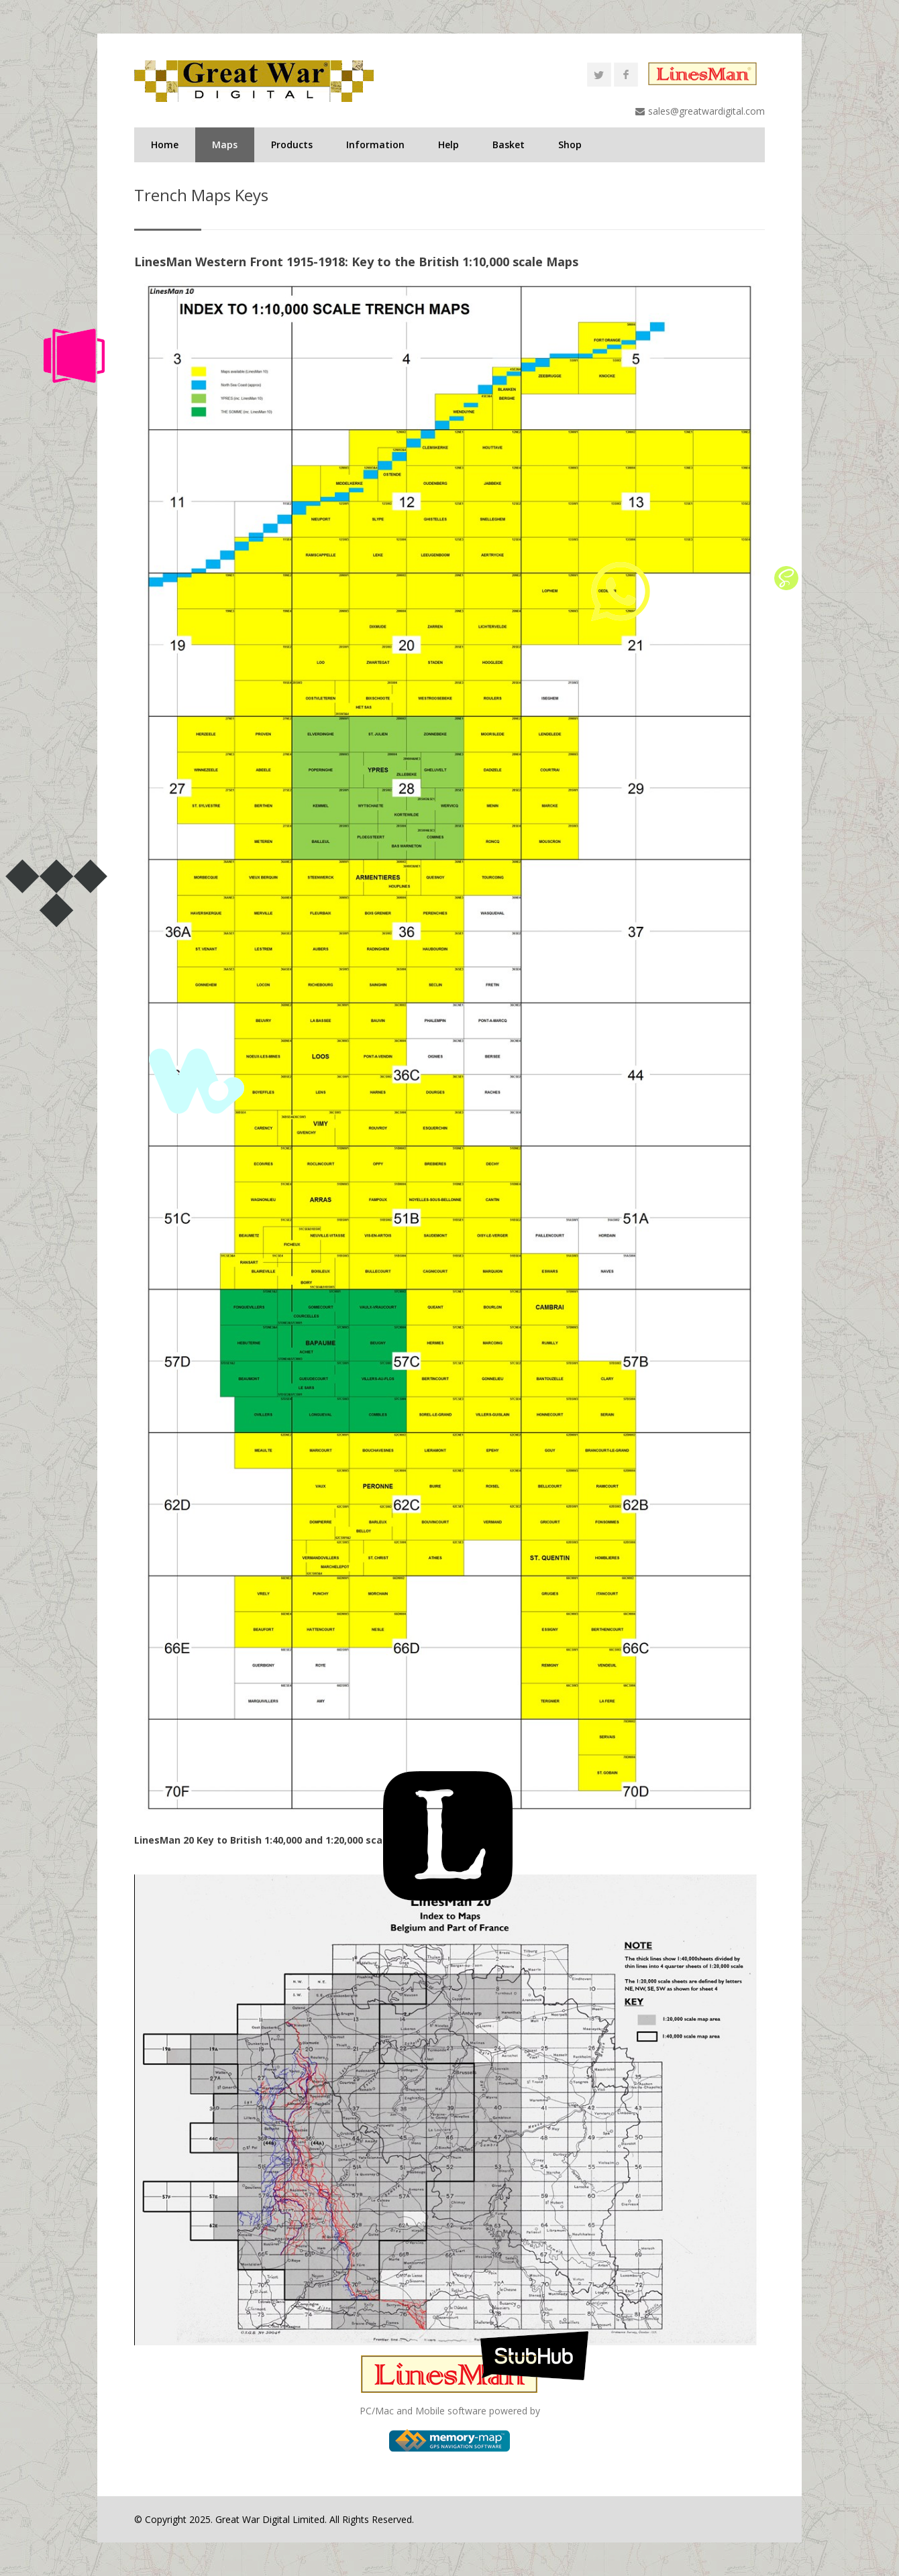 The width and height of the screenshot is (899, 2576). Describe the element at coordinates (197, 1081) in the screenshot. I see `netim domain registrar logo` at that location.